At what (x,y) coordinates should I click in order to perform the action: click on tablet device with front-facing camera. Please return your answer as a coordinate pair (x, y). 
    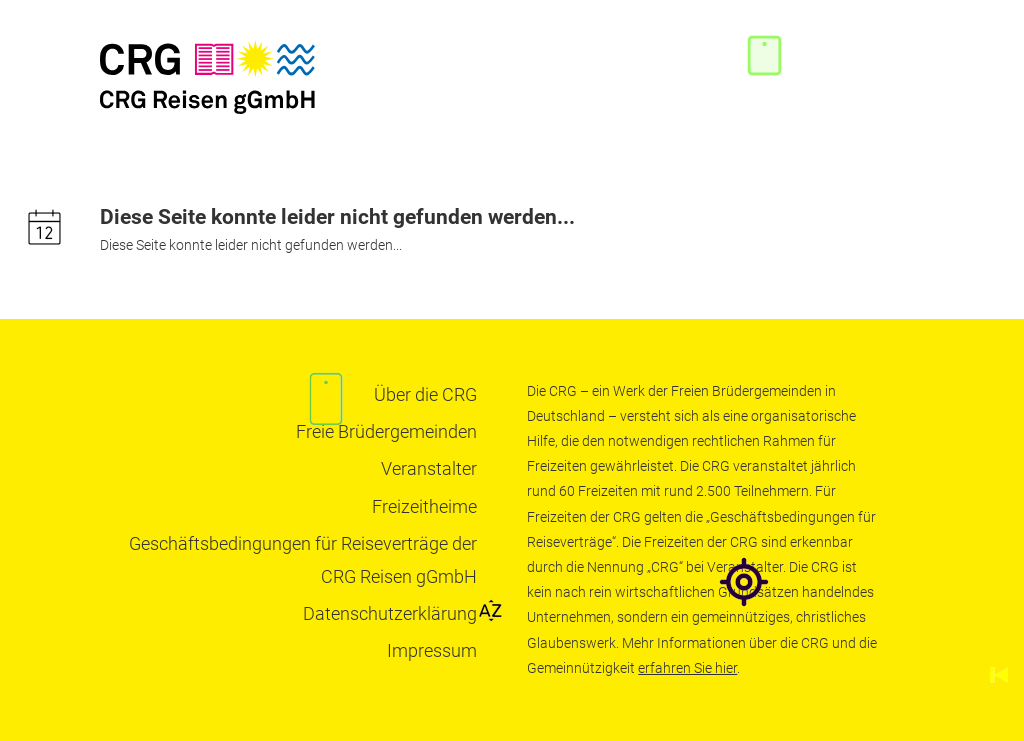
    Looking at the image, I should click on (764, 55).